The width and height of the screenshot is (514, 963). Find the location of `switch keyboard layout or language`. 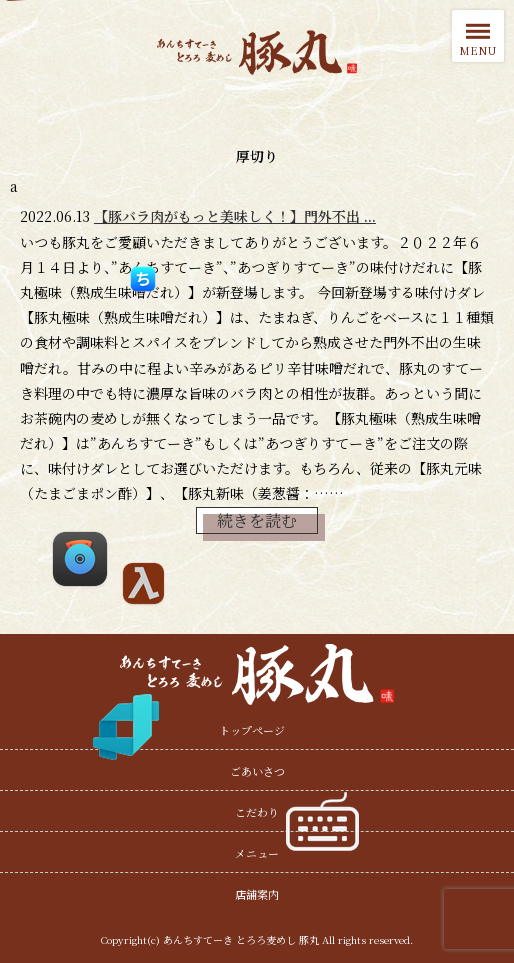

switch keyboard layout or language is located at coordinates (322, 821).